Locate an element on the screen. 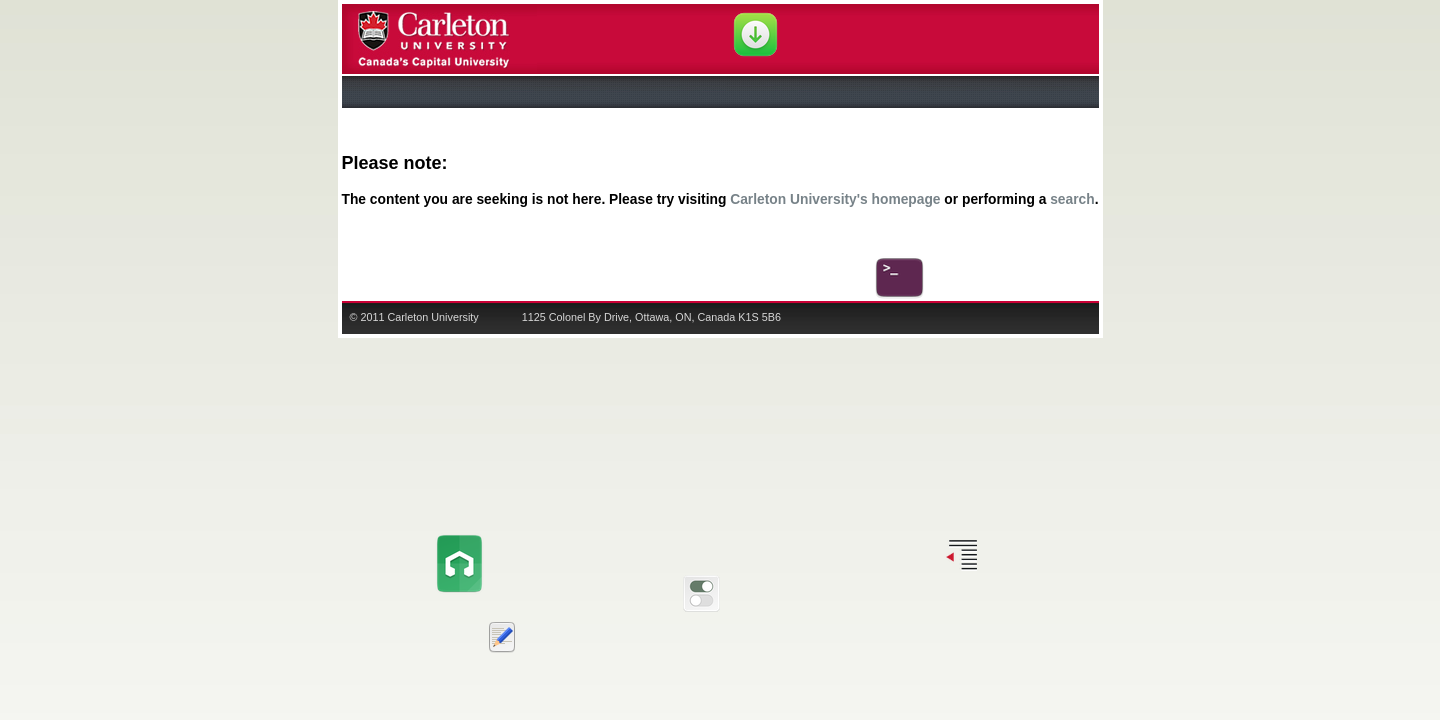 Image resolution: width=1440 pixels, height=720 pixels. open uget download manager is located at coordinates (755, 34).